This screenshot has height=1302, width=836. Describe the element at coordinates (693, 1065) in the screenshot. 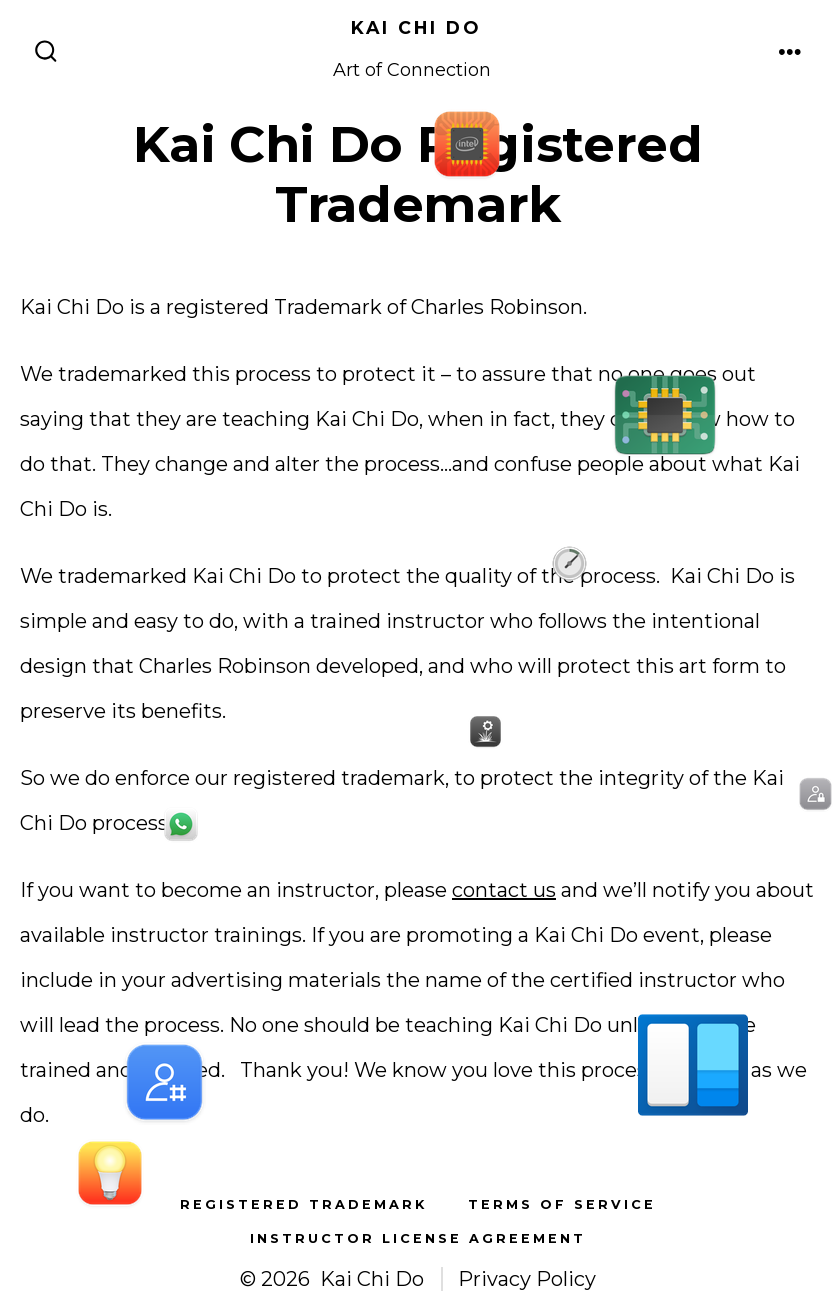

I see `open the widgets panel` at that location.